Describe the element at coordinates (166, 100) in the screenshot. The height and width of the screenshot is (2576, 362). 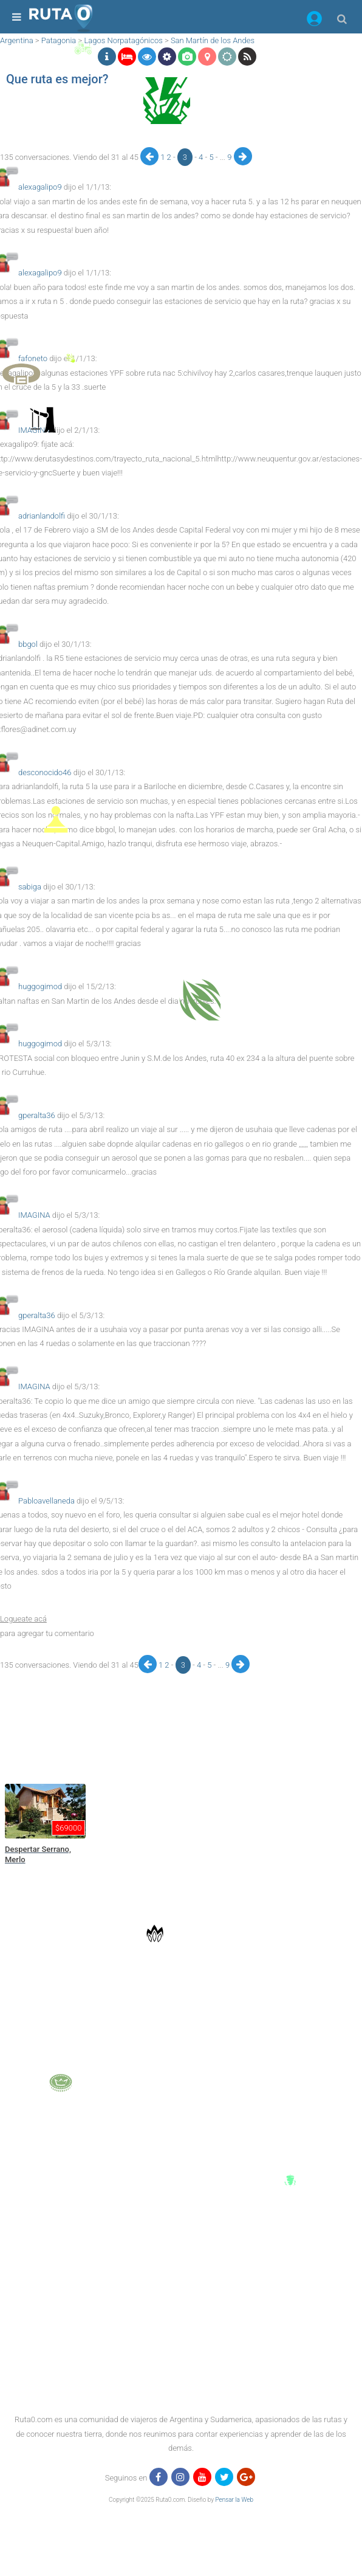
I see `indicates energy discharge or power dispersal` at that location.